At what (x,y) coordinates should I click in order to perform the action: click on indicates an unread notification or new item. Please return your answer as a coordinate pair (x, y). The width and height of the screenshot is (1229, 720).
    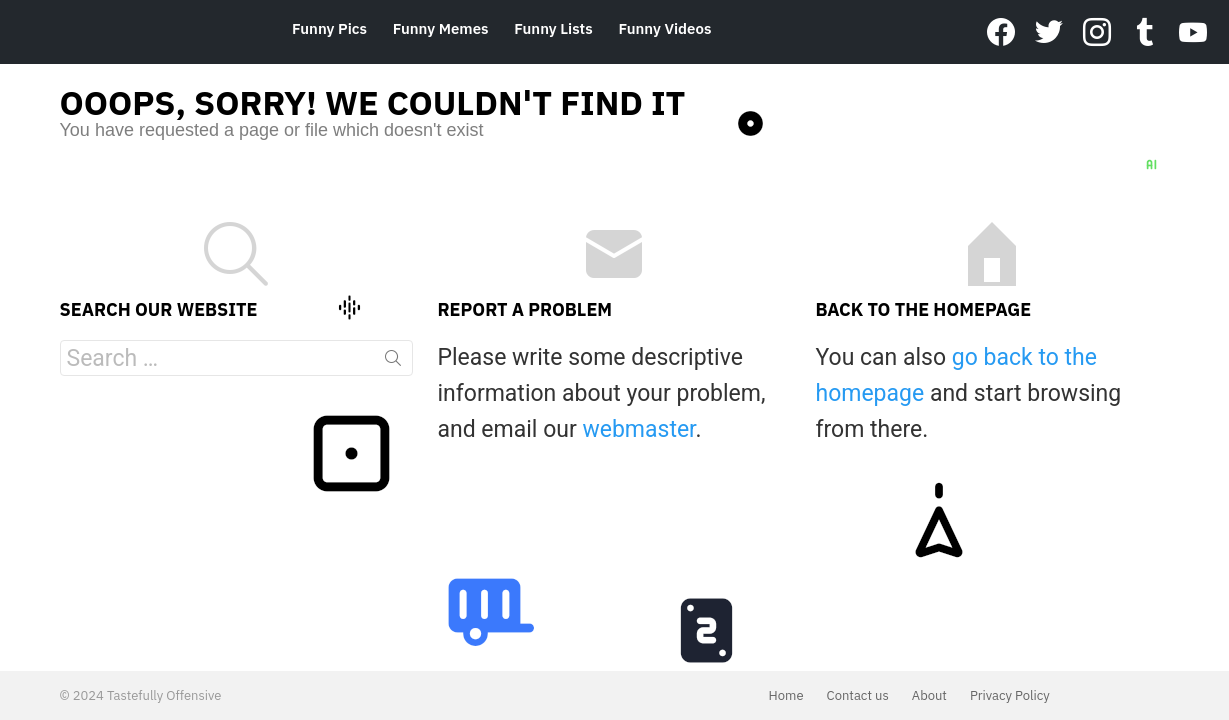
    Looking at the image, I should click on (750, 123).